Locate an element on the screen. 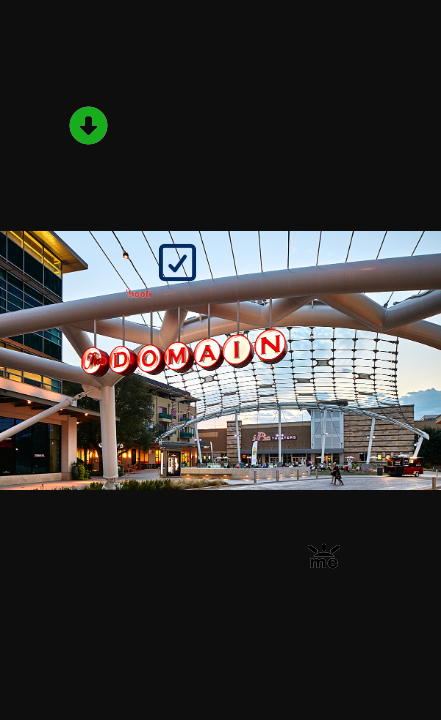 This screenshot has height=720, width=441. visit GoFundMe website or app is located at coordinates (324, 556).